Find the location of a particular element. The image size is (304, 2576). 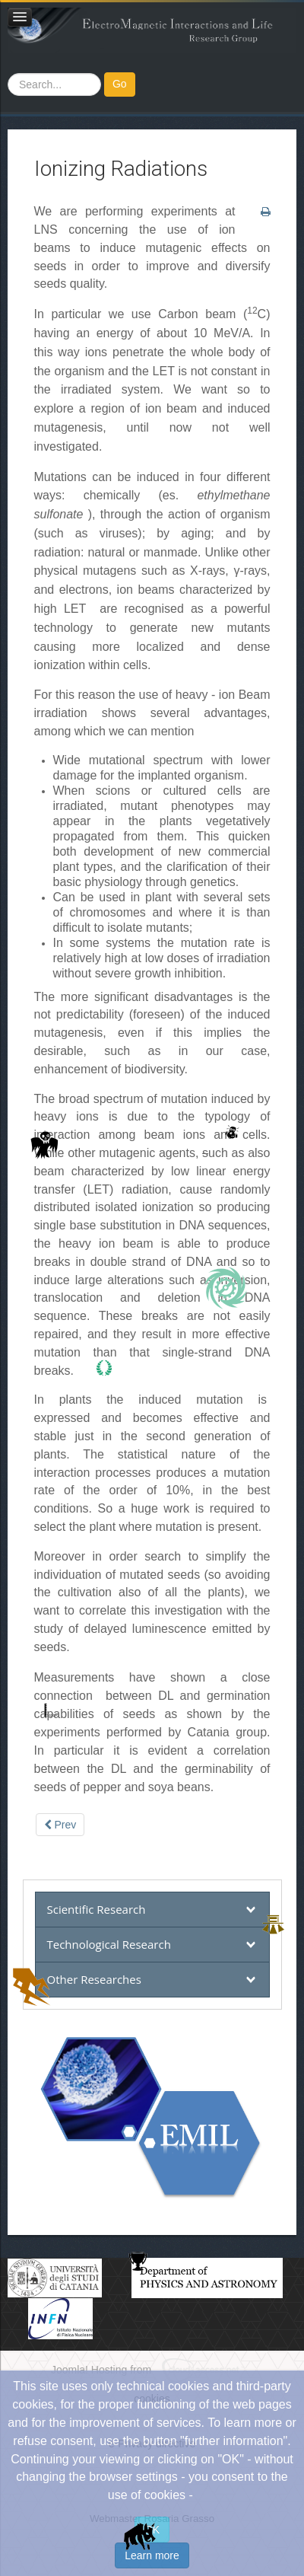

view achievements or awards is located at coordinates (138, 2261).